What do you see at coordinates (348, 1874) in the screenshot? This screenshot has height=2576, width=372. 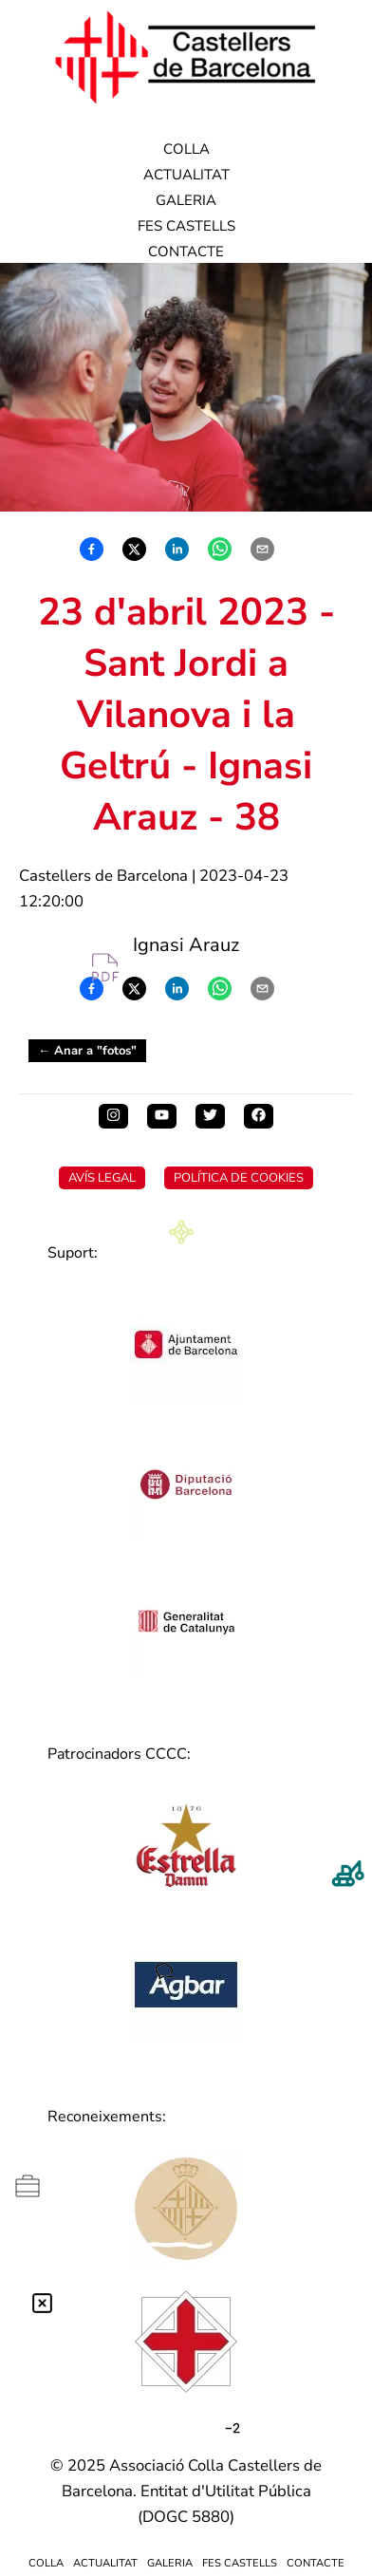 I see `demolition or destruction tool` at bounding box center [348, 1874].